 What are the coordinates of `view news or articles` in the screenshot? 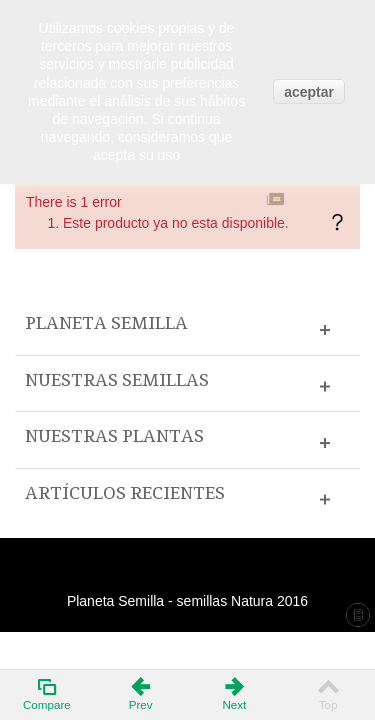 It's located at (276, 199).